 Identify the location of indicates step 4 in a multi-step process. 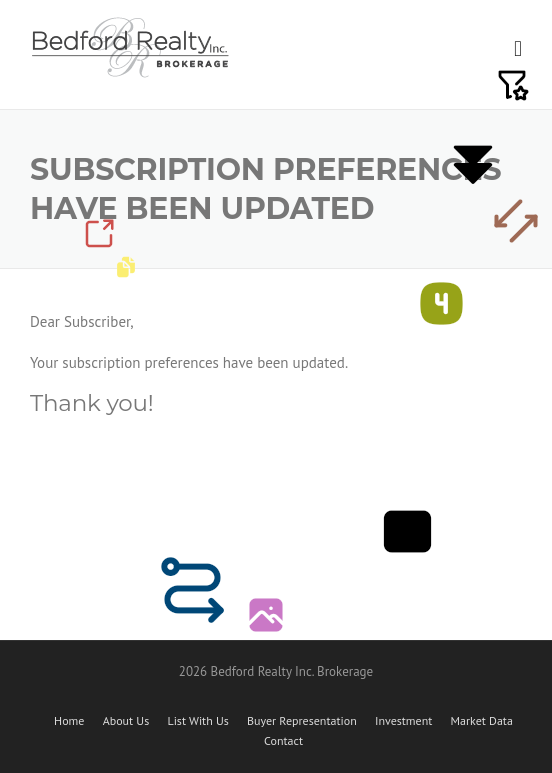
(441, 303).